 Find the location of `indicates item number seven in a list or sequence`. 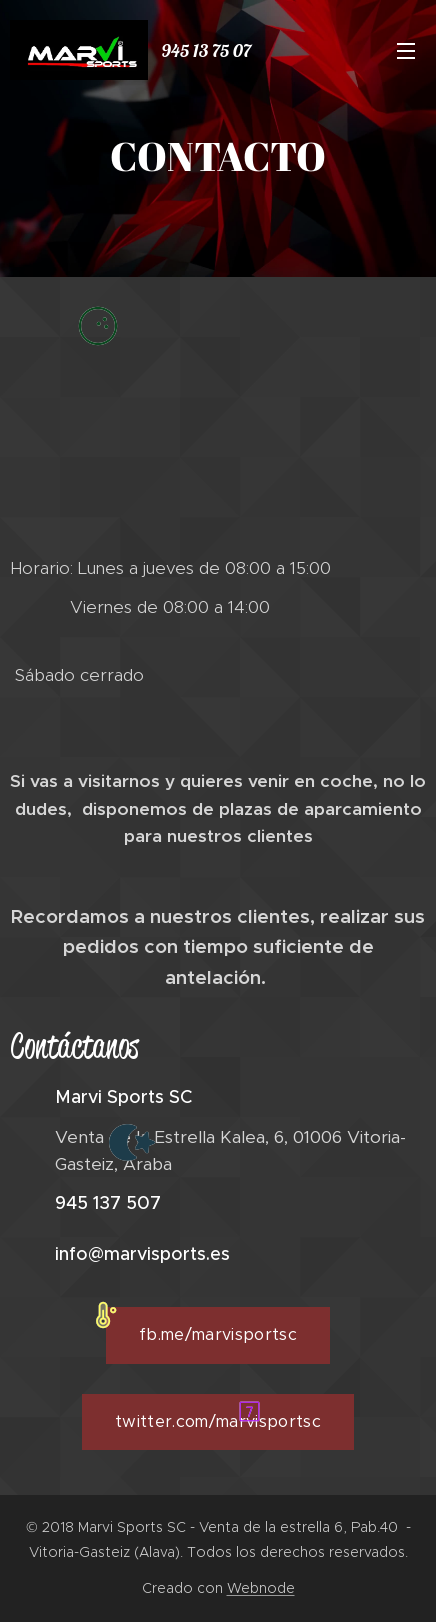

indicates item number seven in a list or sequence is located at coordinates (249, 1411).